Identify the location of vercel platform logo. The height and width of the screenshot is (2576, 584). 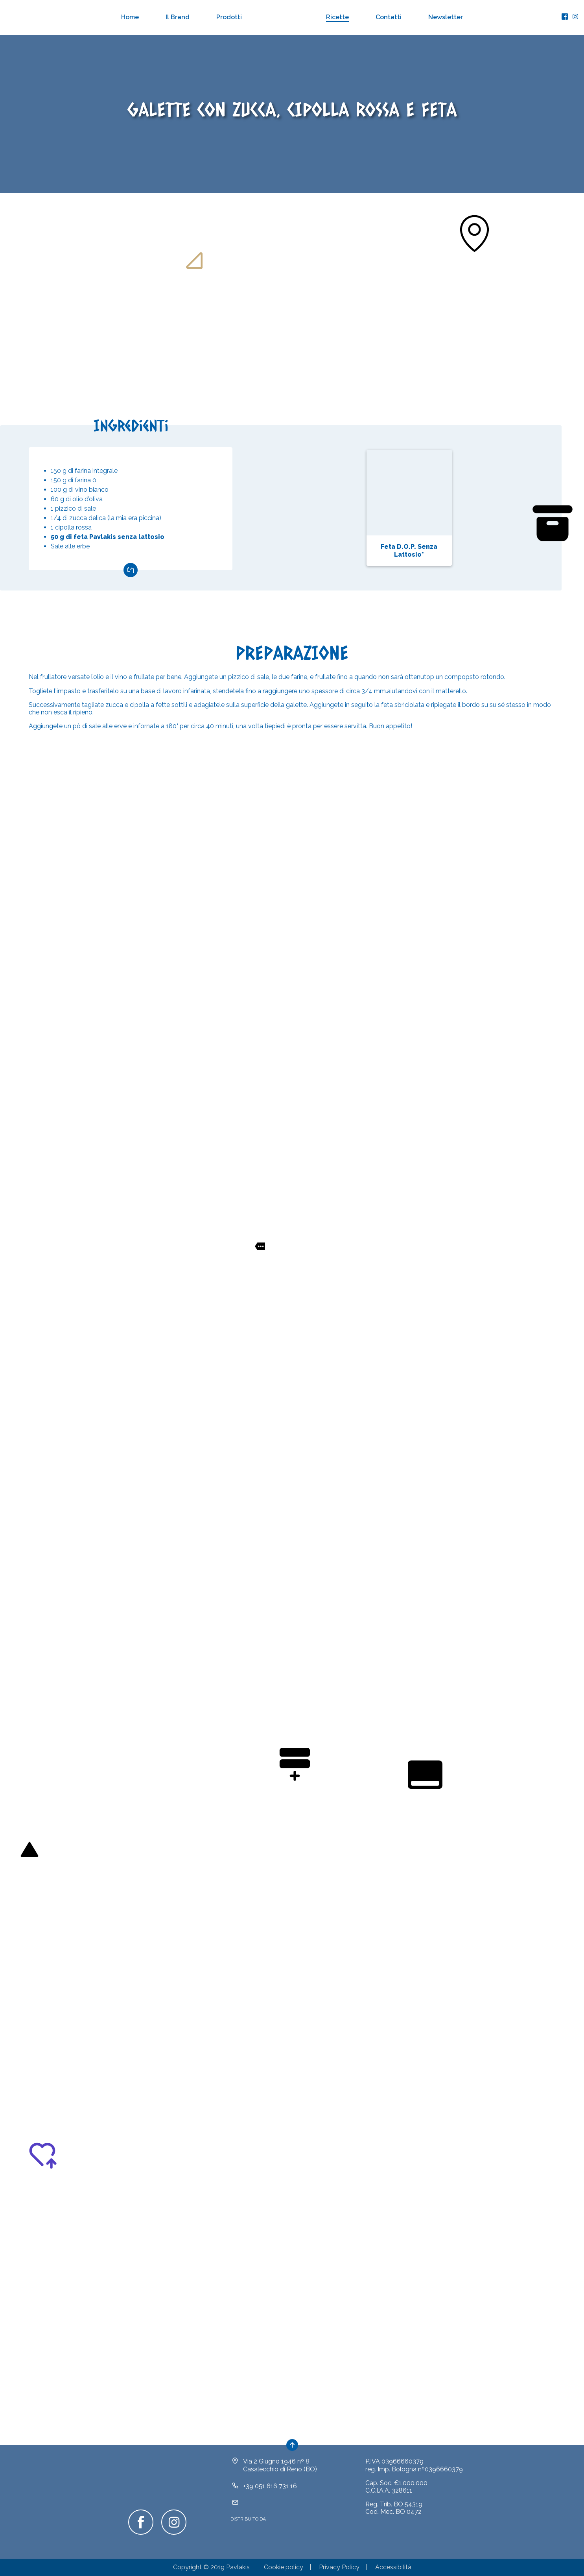
(29, 1850).